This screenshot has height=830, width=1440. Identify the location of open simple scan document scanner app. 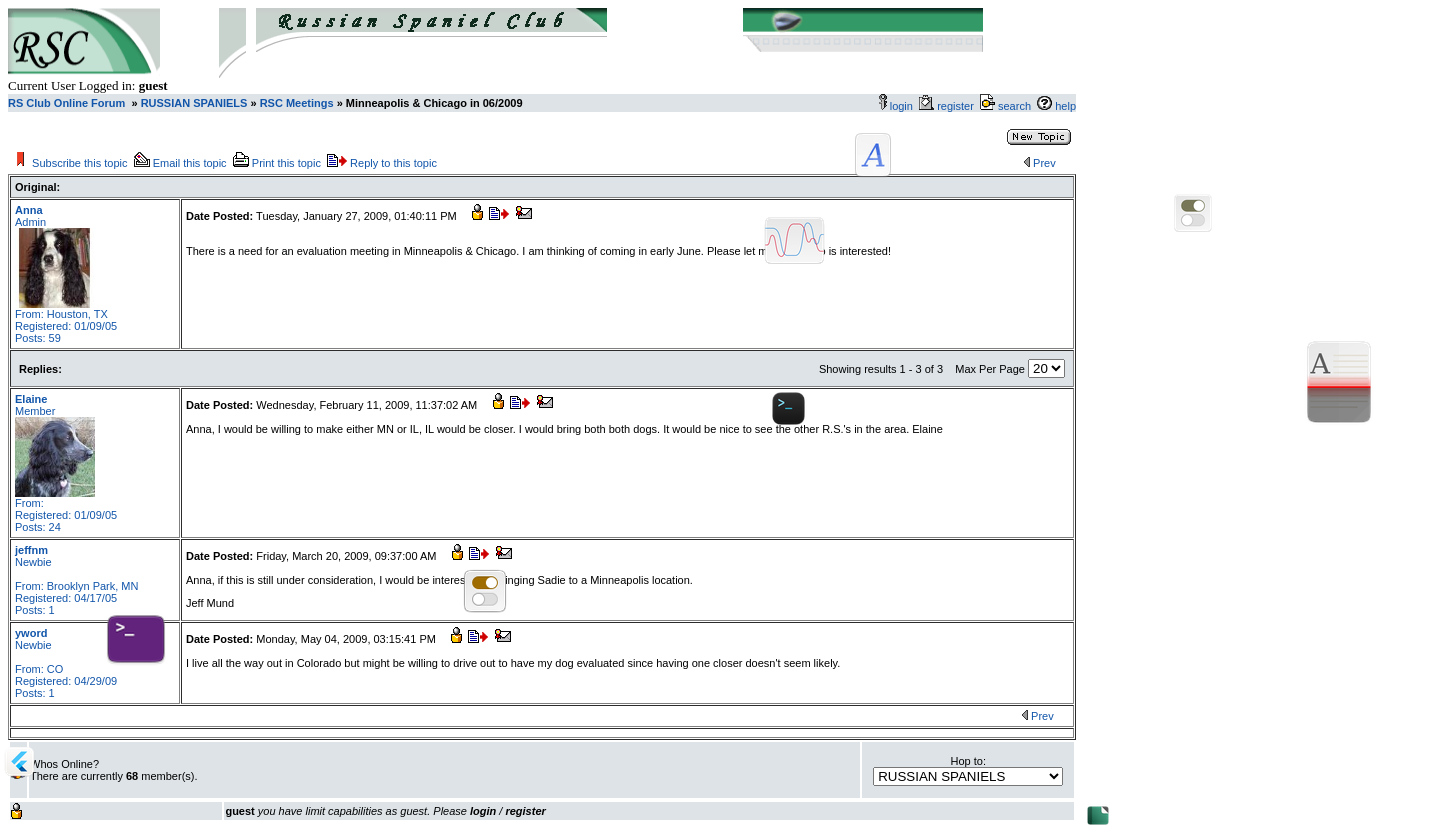
(1339, 382).